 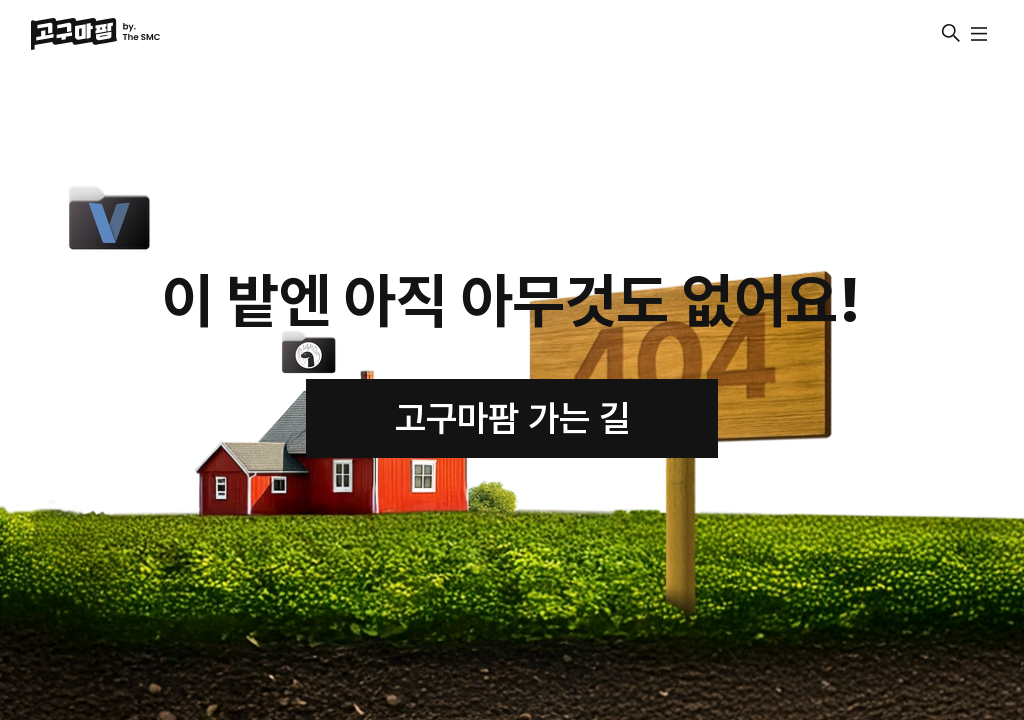 What do you see at coordinates (308, 353) in the screenshot?
I see `folder containing deno runtime projects` at bounding box center [308, 353].